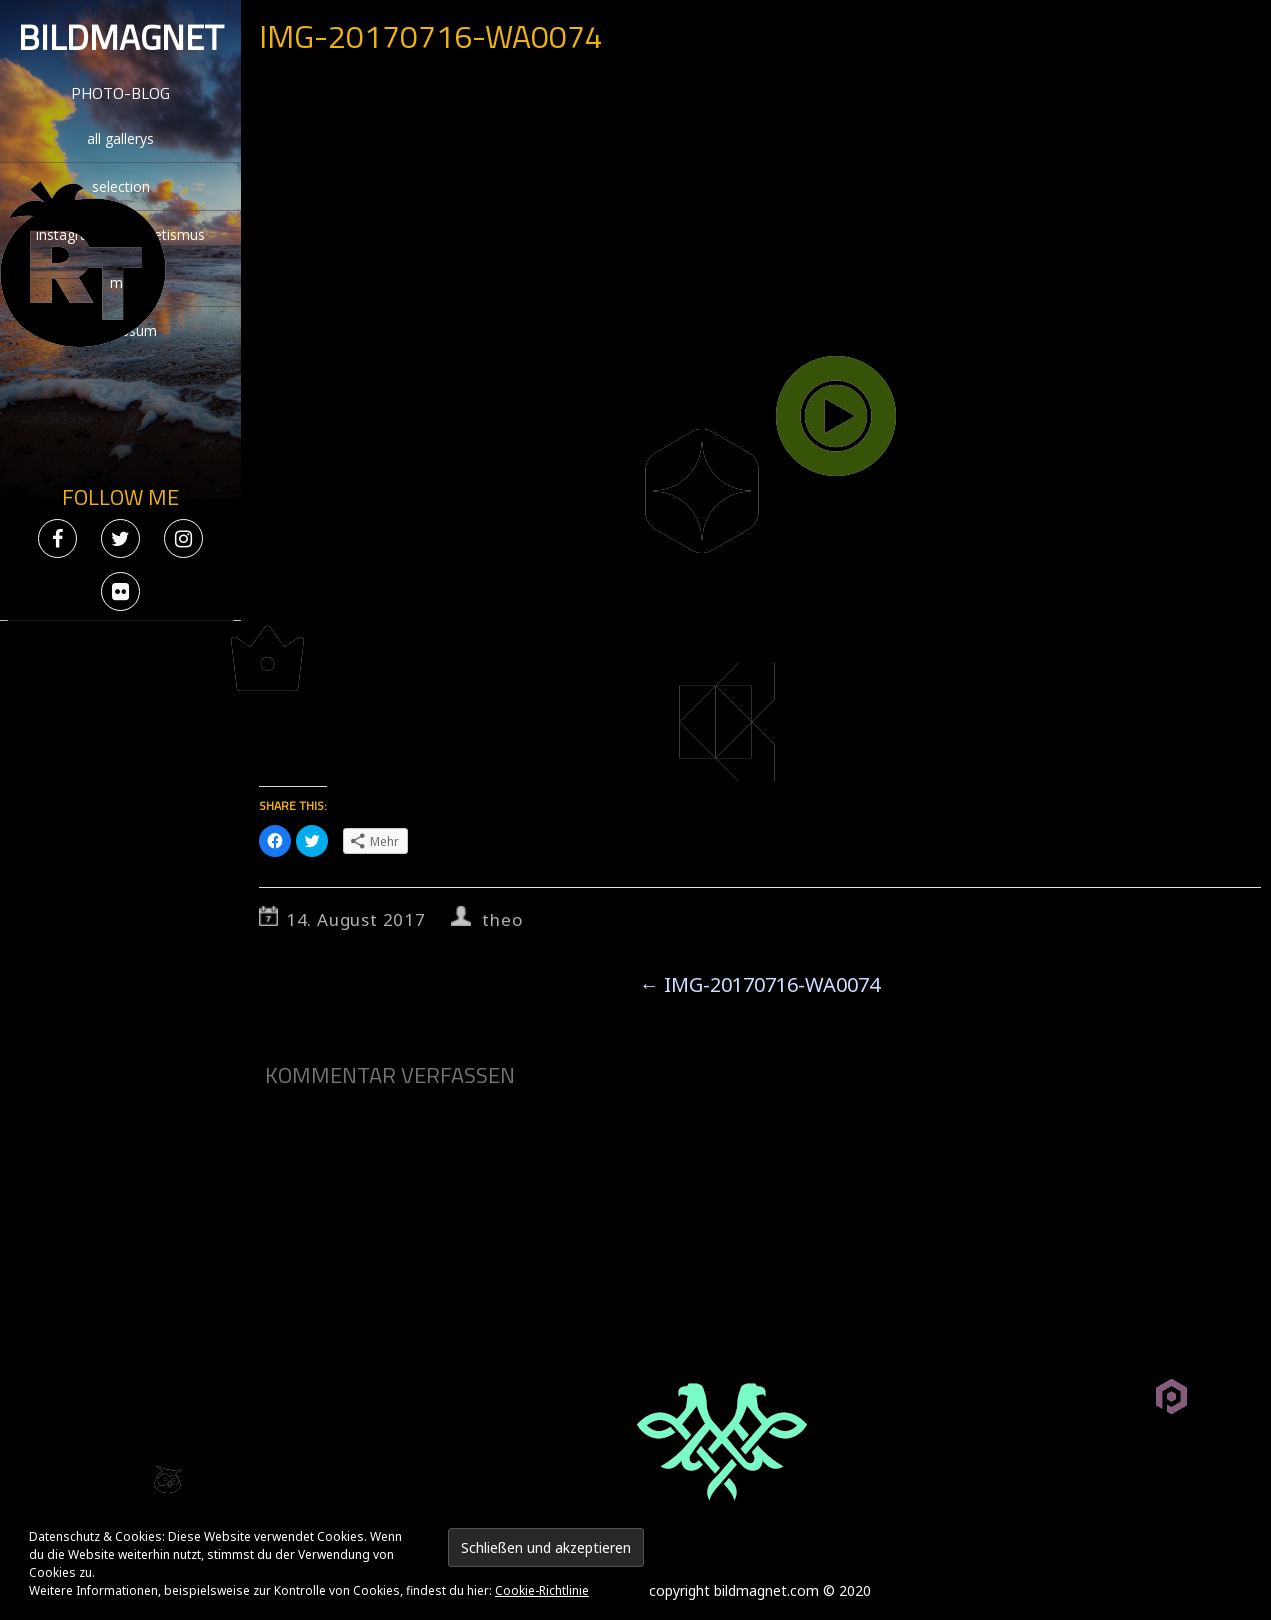 The height and width of the screenshot is (1620, 1271). I want to click on visit the PyUp security service website, so click(1171, 1396).